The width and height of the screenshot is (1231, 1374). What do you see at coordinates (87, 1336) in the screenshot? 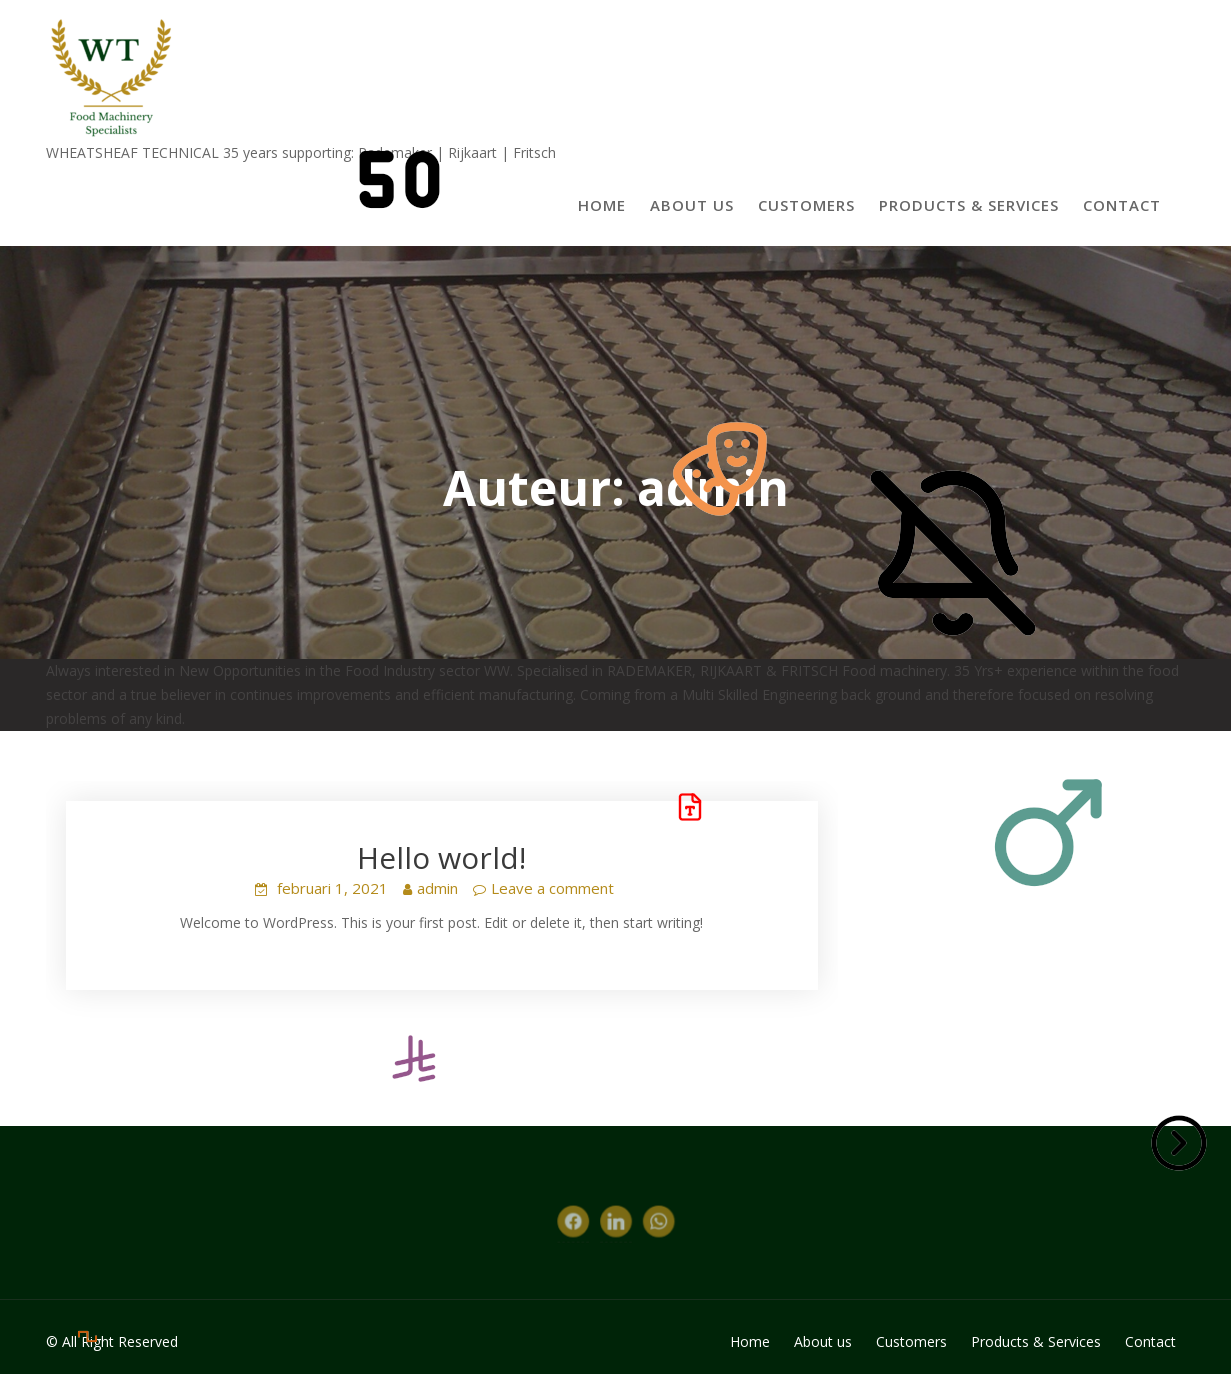
I see `toggle square wave audio output` at bounding box center [87, 1336].